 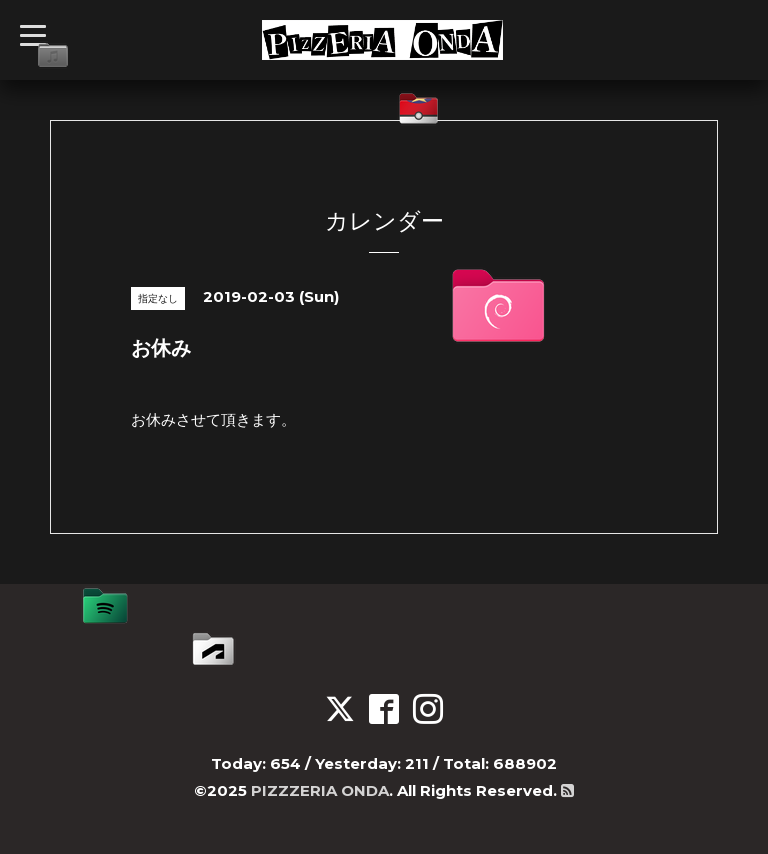 What do you see at coordinates (498, 308) in the screenshot?
I see `folder containing debian linux files` at bounding box center [498, 308].